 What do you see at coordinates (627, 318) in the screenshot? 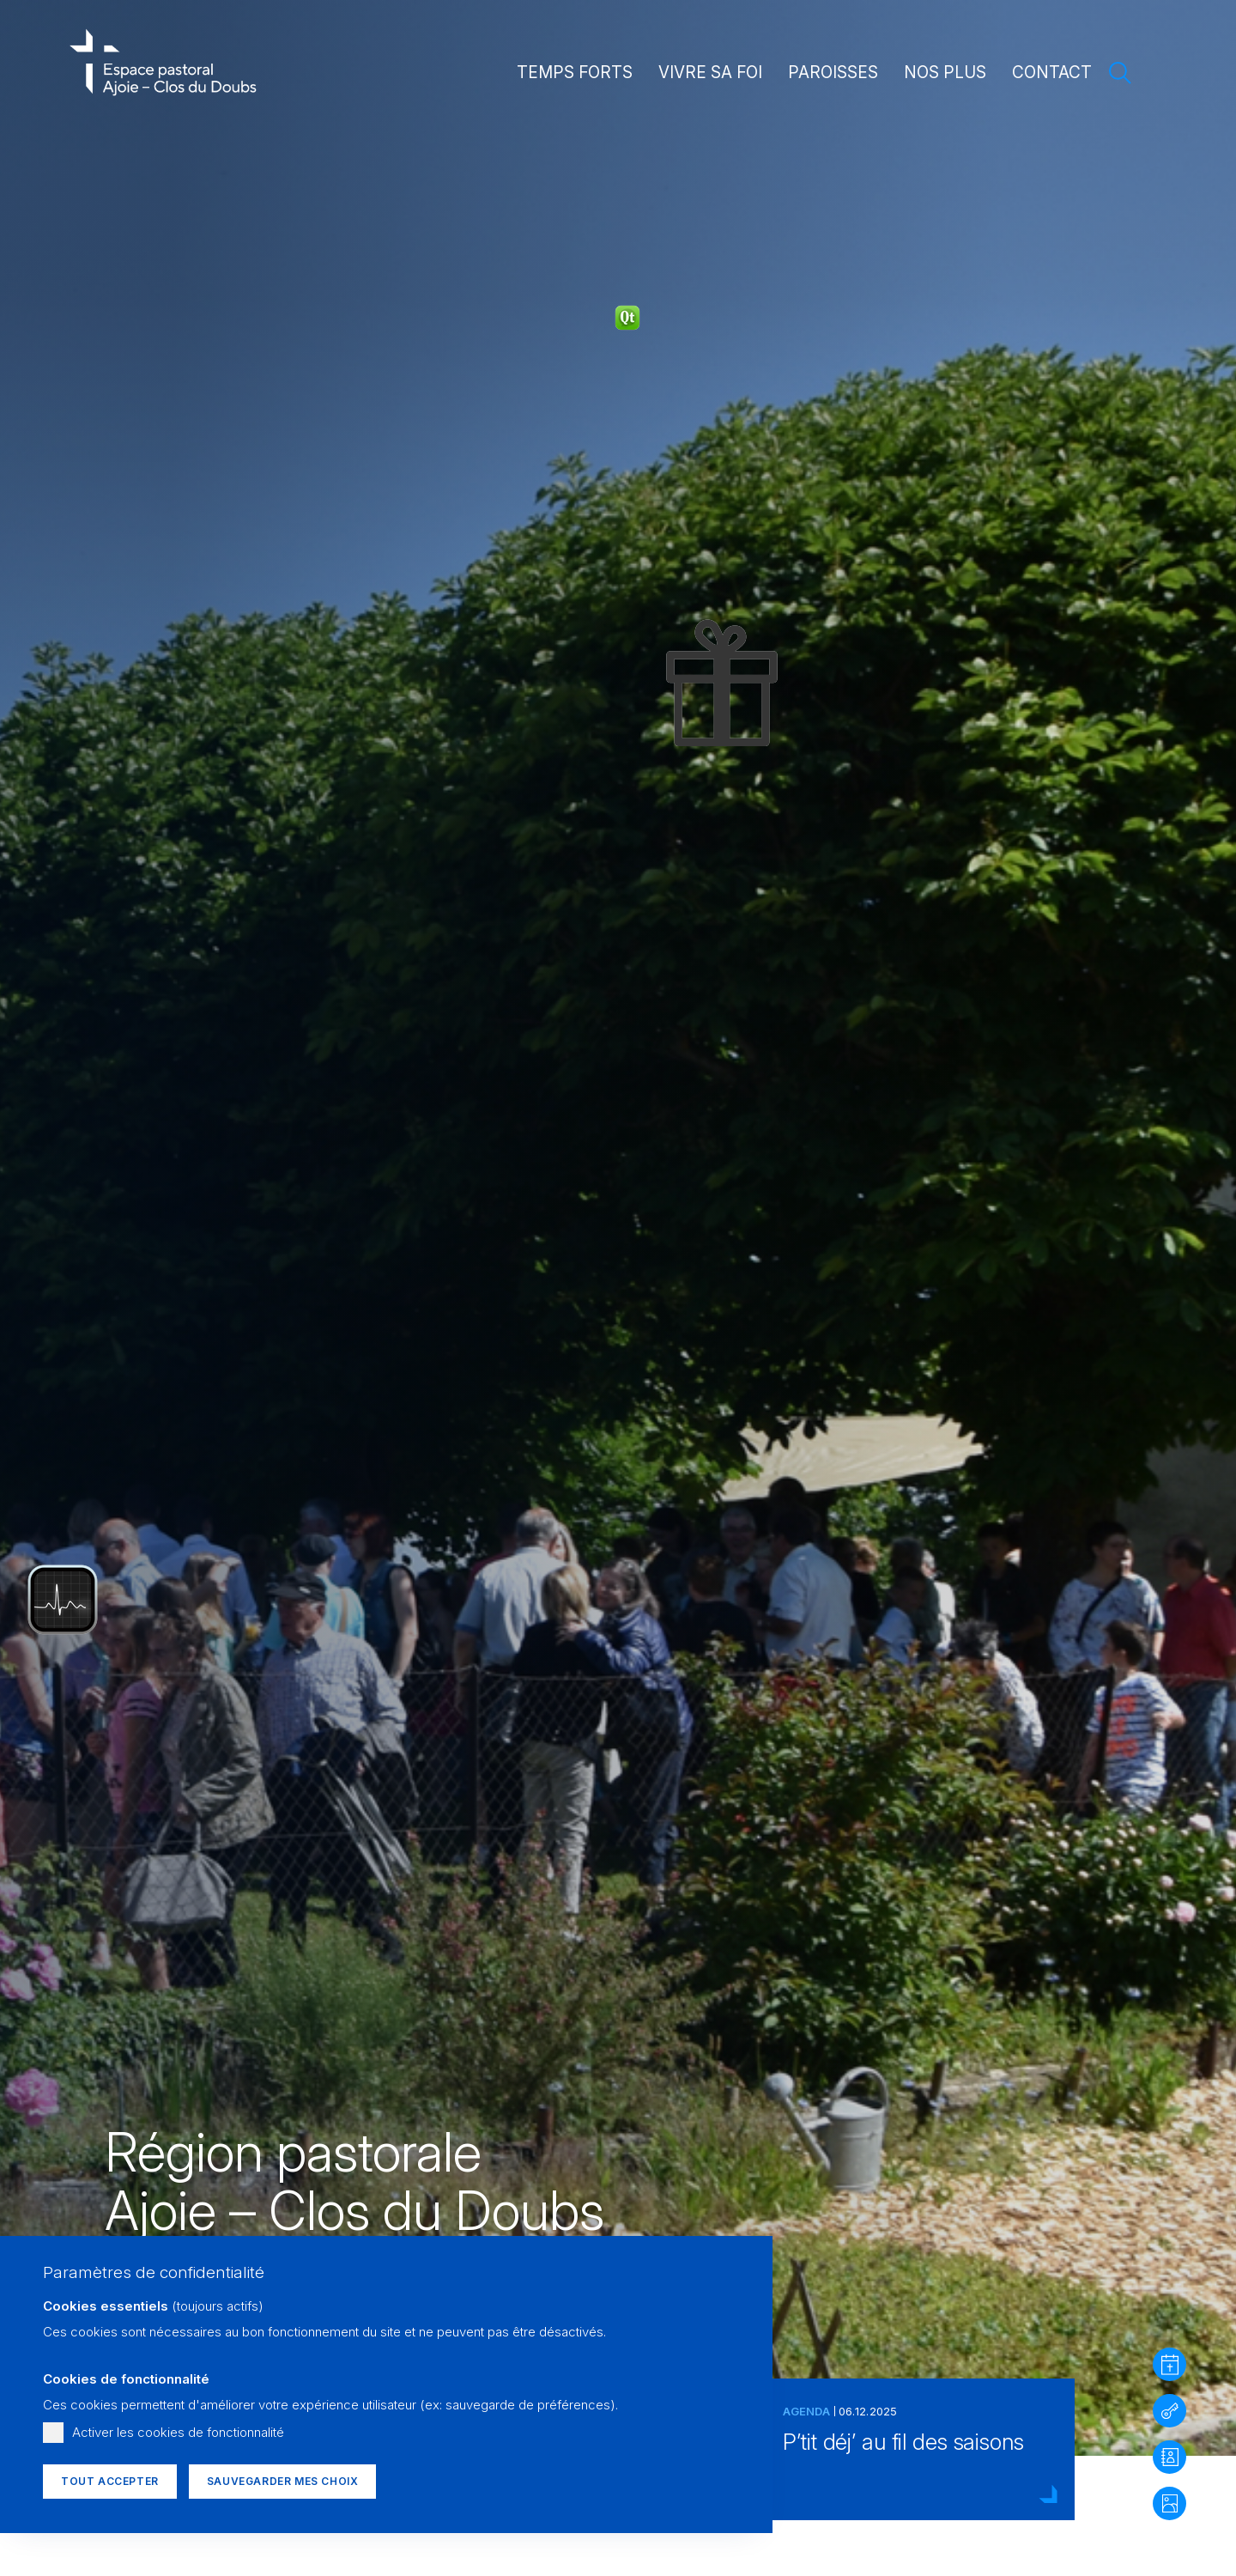
I see `open qt linguist translation tool` at bounding box center [627, 318].